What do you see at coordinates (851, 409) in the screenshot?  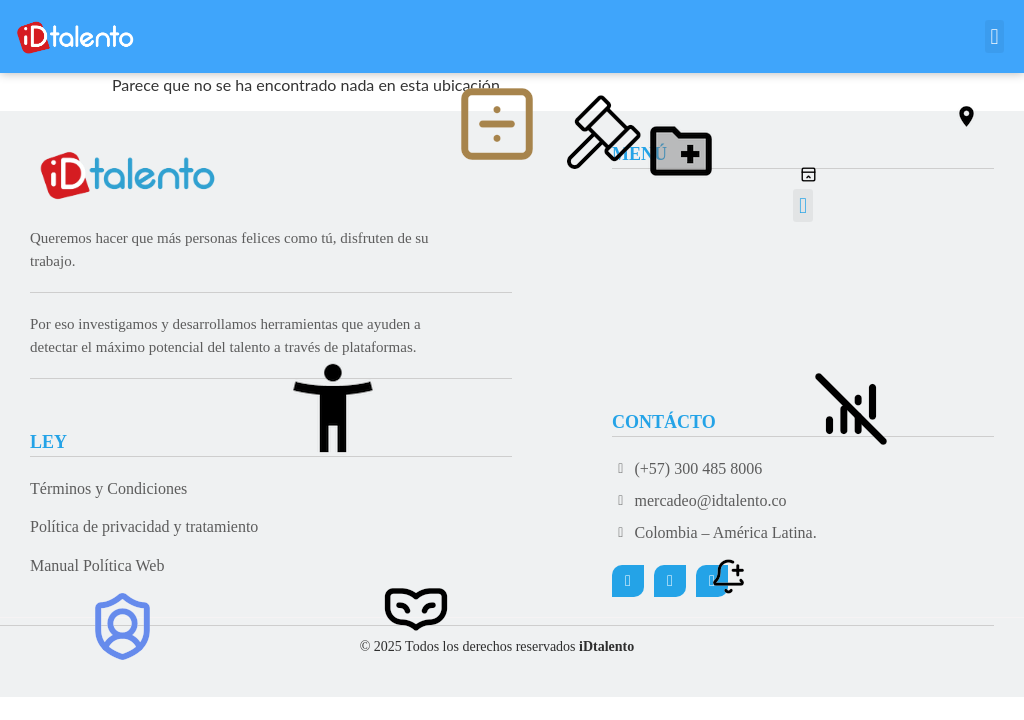 I see `no cellular signal available` at bounding box center [851, 409].